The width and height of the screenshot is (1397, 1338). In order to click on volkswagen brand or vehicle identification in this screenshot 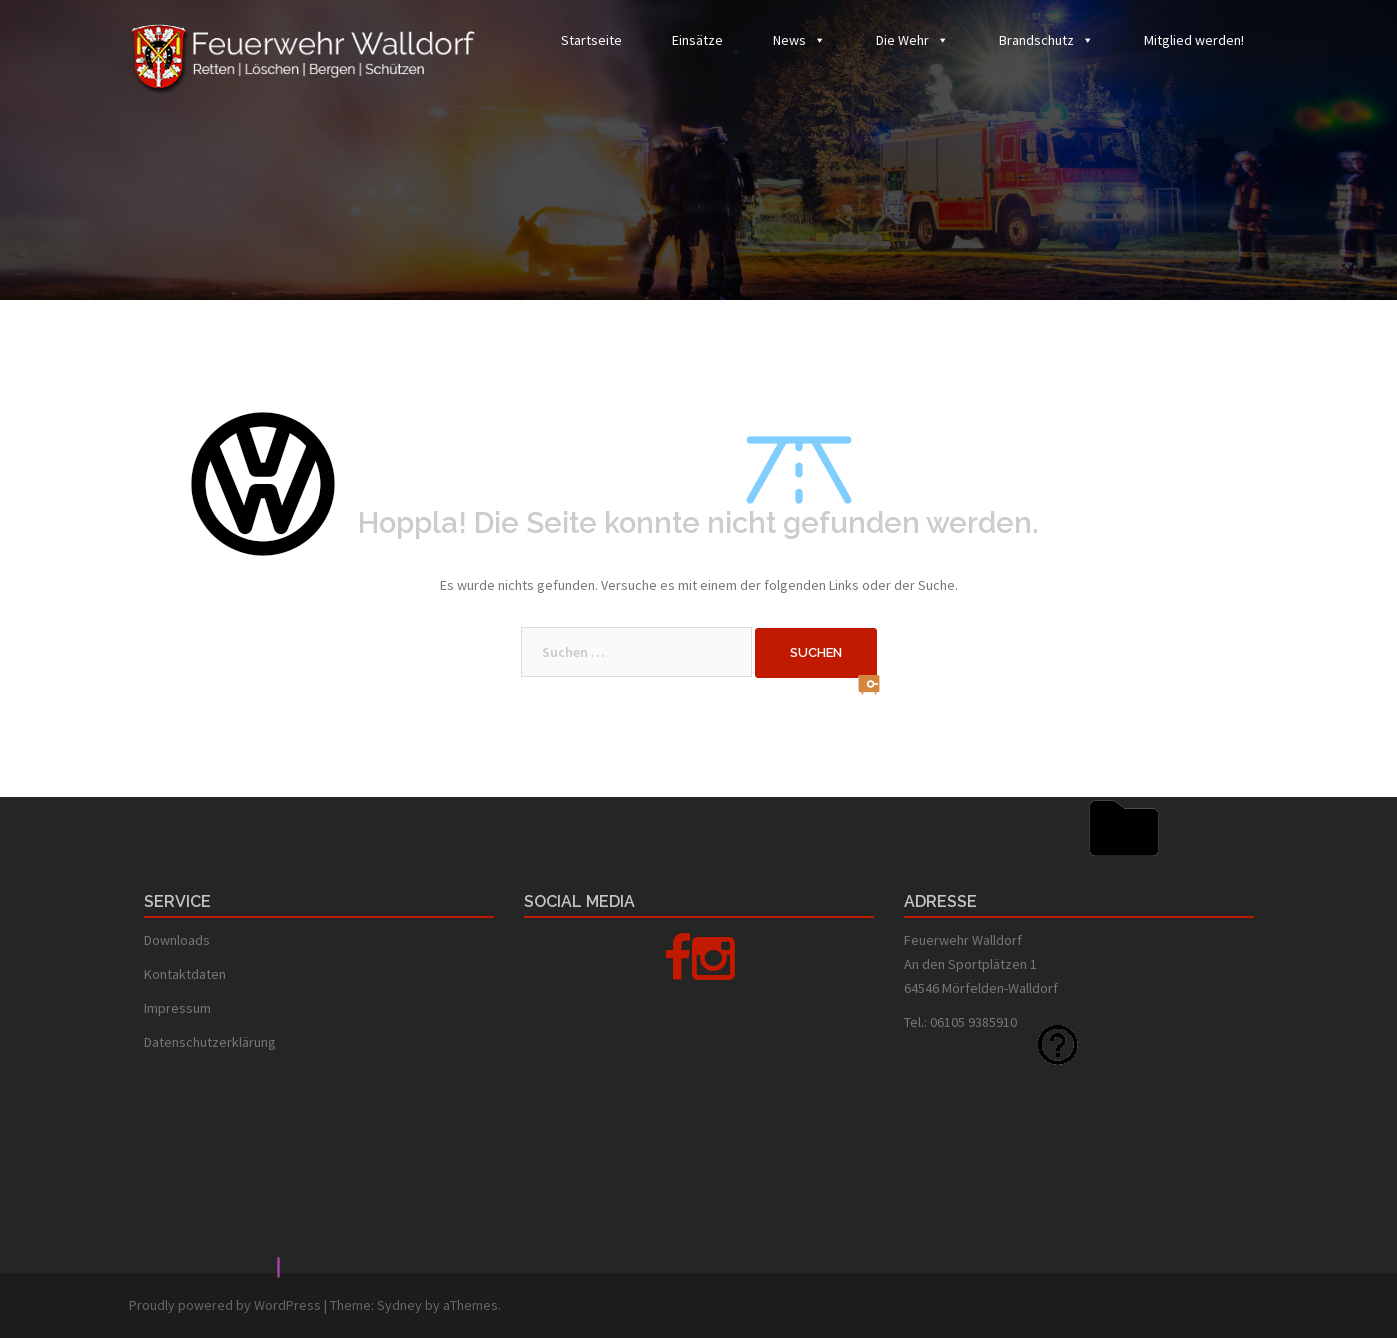, I will do `click(263, 484)`.